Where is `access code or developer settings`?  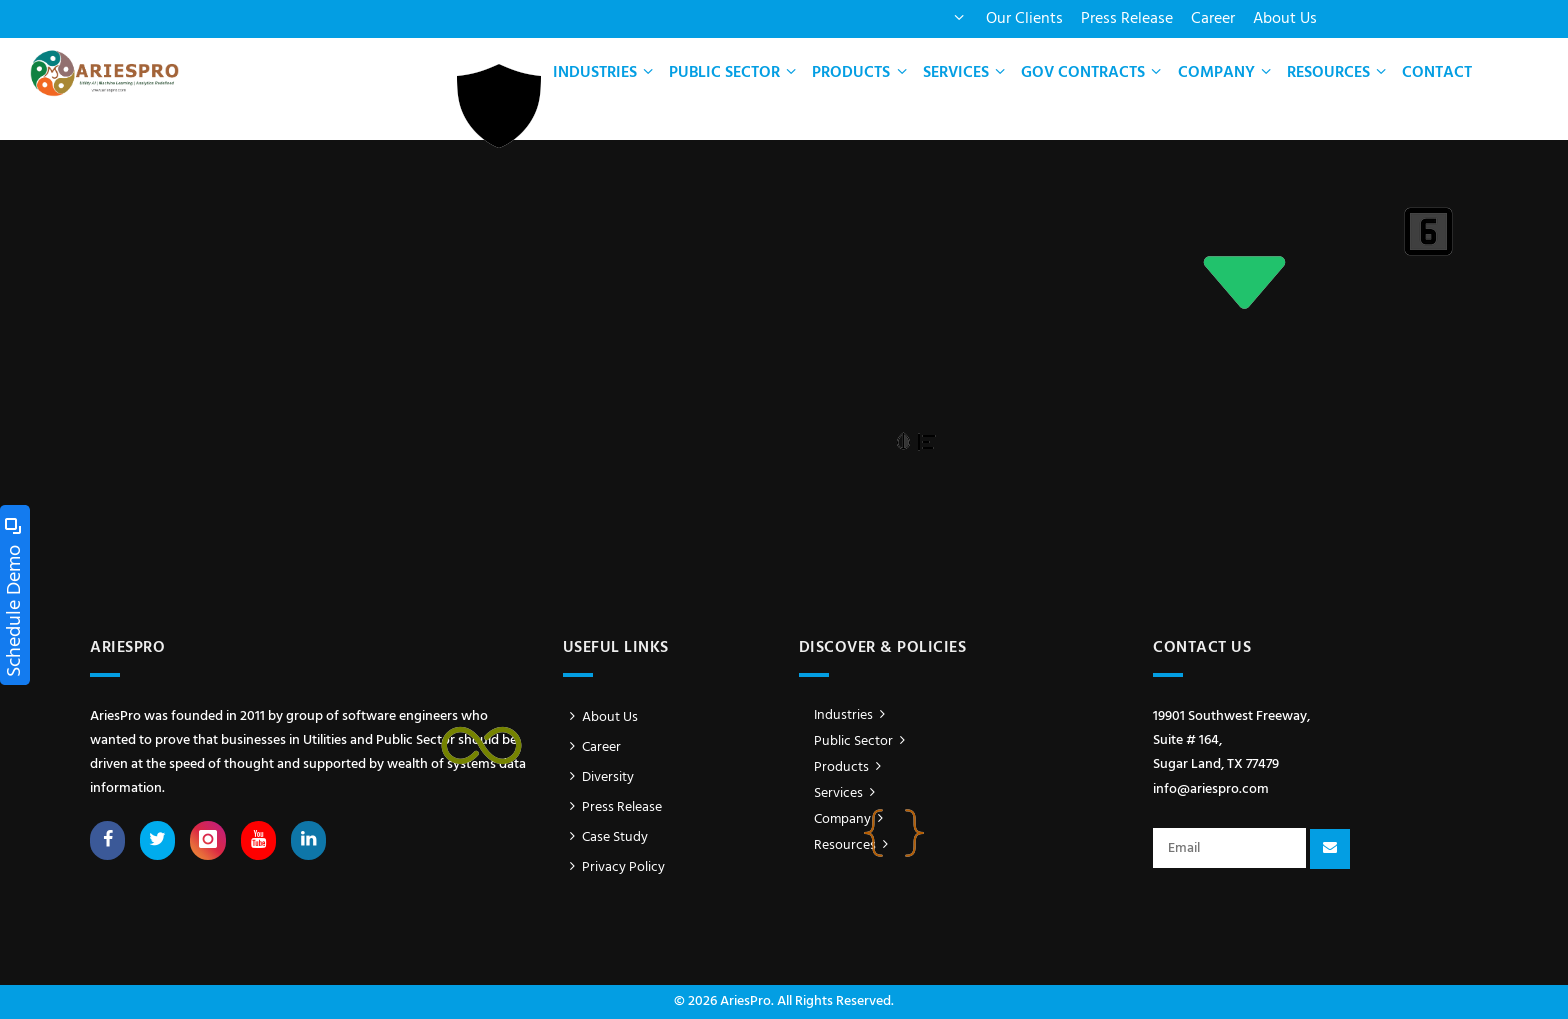
access code or developer settings is located at coordinates (894, 833).